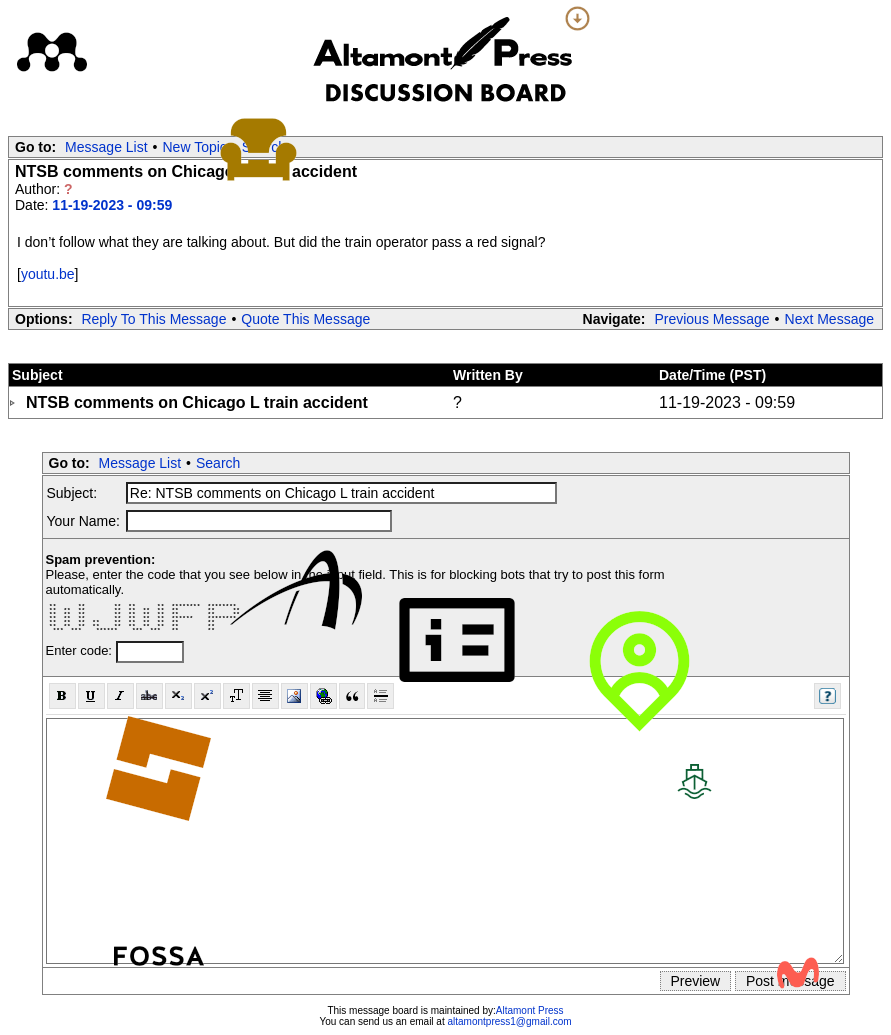 Image resolution: width=891 pixels, height=1035 pixels. What do you see at coordinates (158, 768) in the screenshot?
I see `open Roblox Studio` at bounding box center [158, 768].